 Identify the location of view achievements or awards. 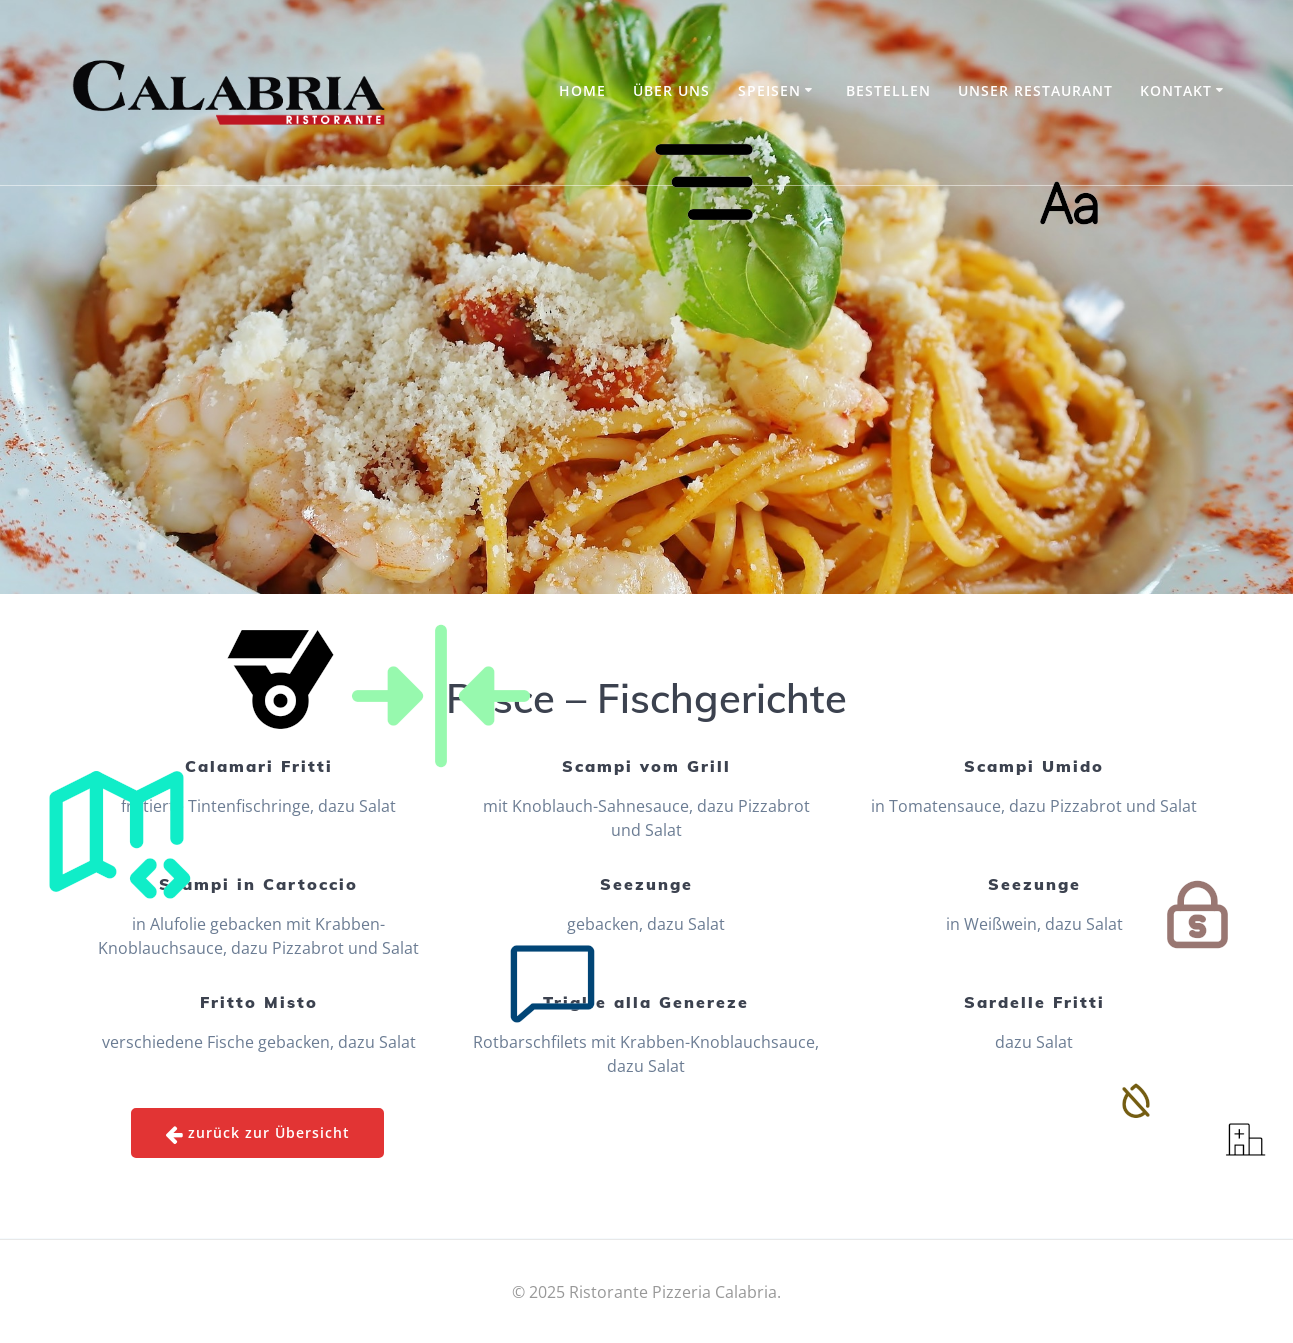
(280, 679).